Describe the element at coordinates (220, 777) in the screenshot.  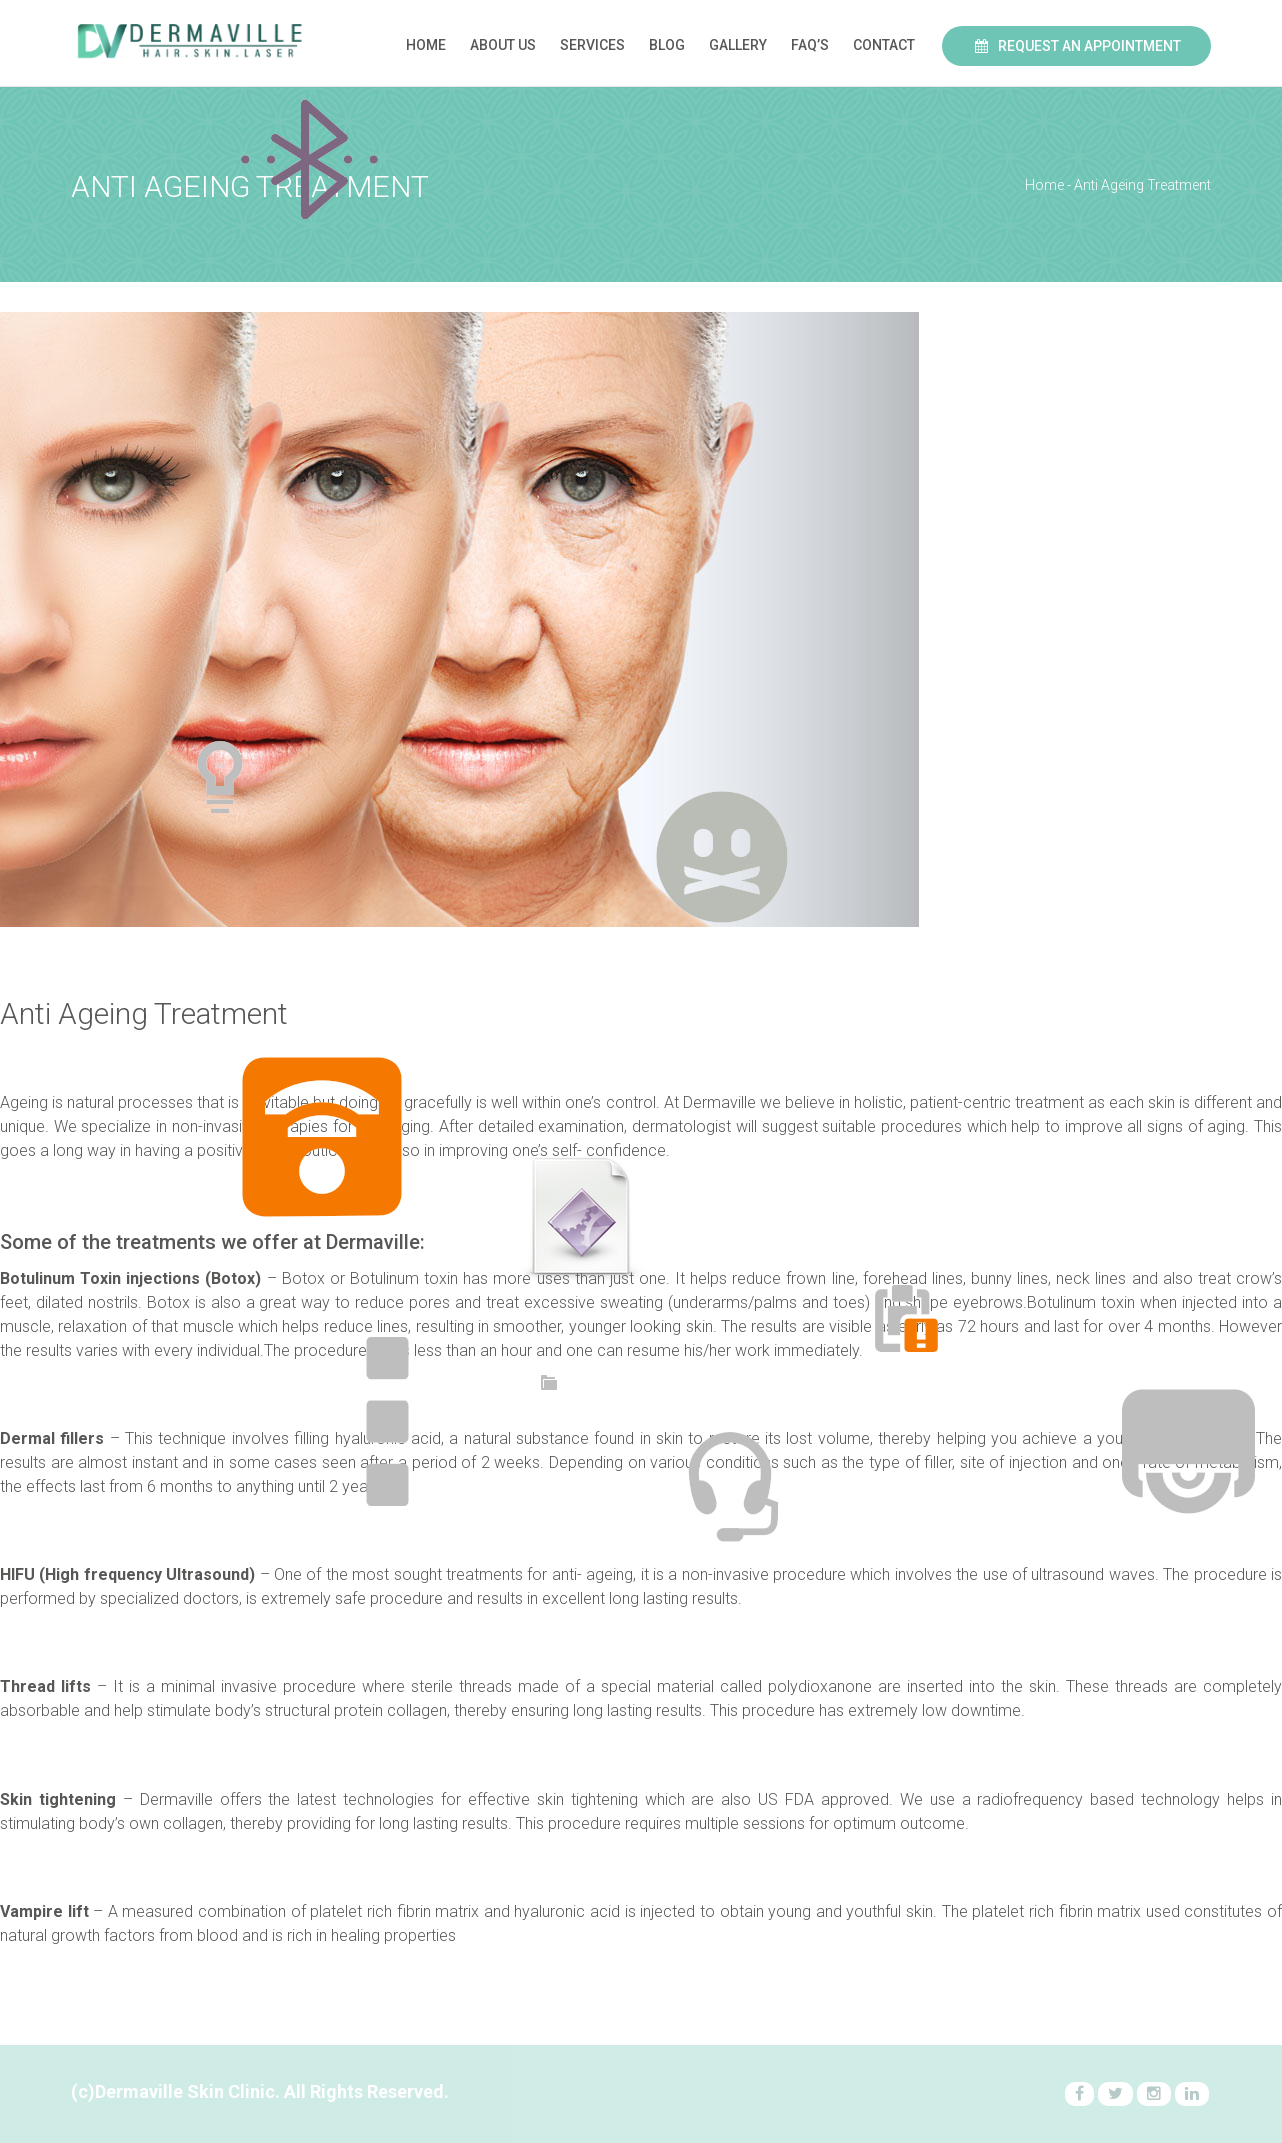
I see `view information or help details` at that location.